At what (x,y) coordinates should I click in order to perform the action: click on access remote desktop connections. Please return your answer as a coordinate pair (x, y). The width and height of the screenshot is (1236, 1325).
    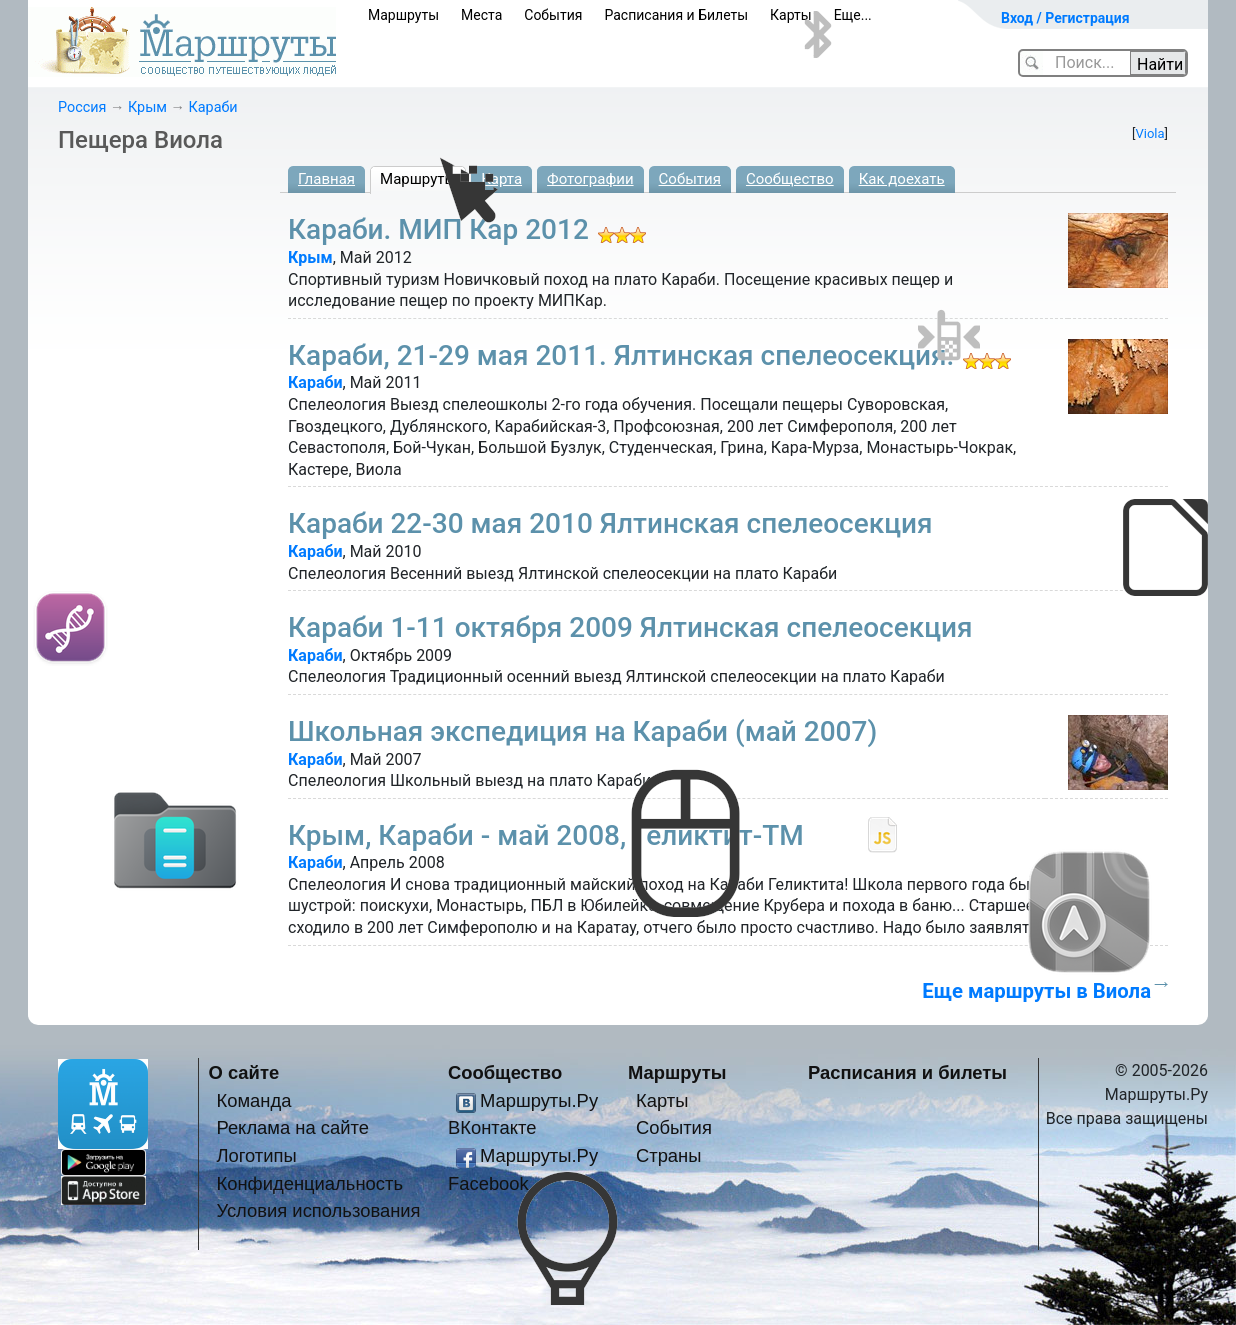
    Looking at the image, I should click on (469, 190).